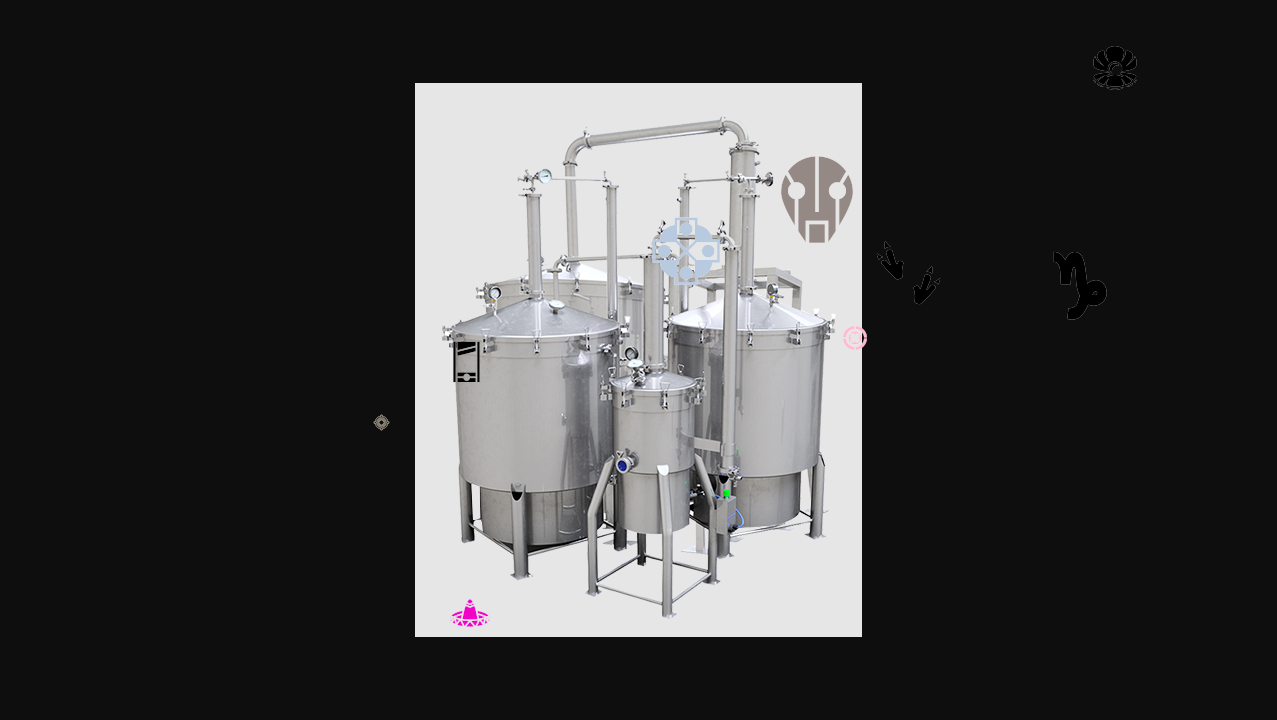 Image resolution: width=1277 pixels, height=720 pixels. Describe the element at coordinates (908, 272) in the screenshot. I see `indicates dinosaur or velociraptor content in a game` at that location.